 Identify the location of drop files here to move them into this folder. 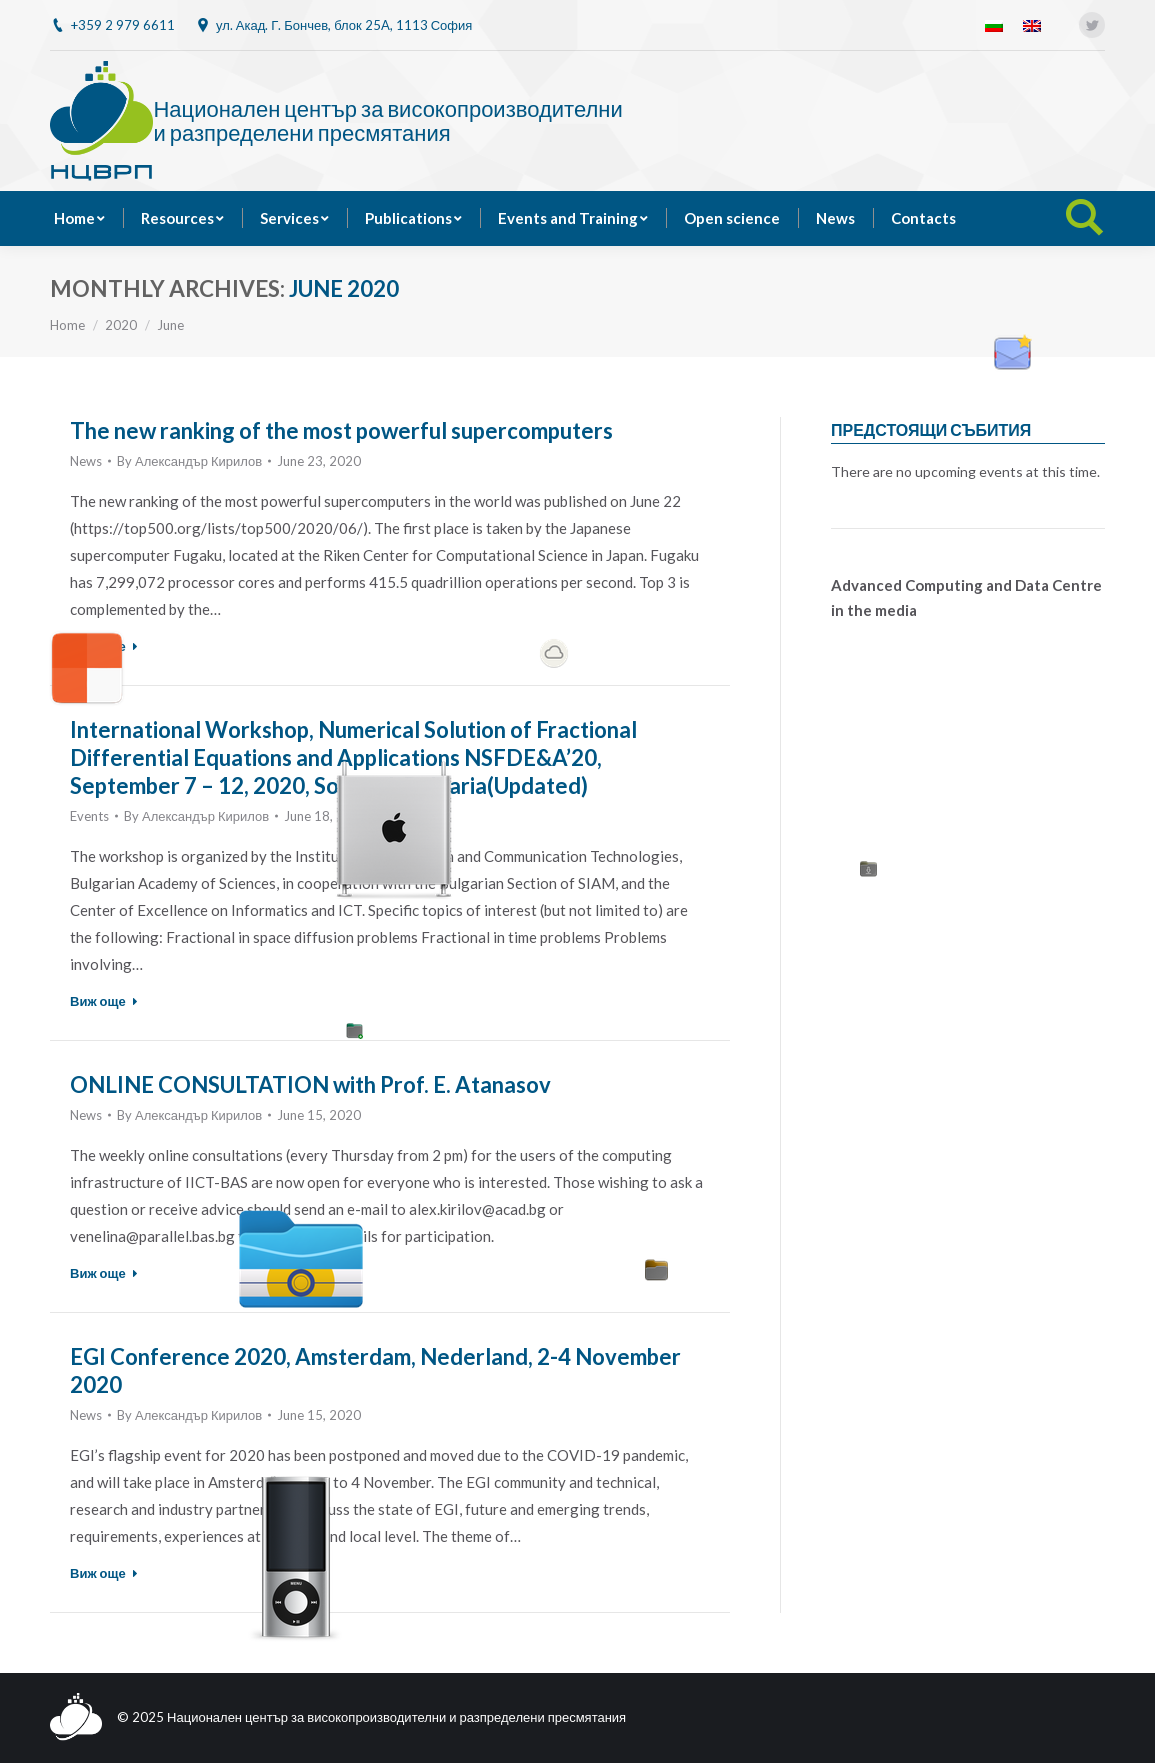
(656, 1269).